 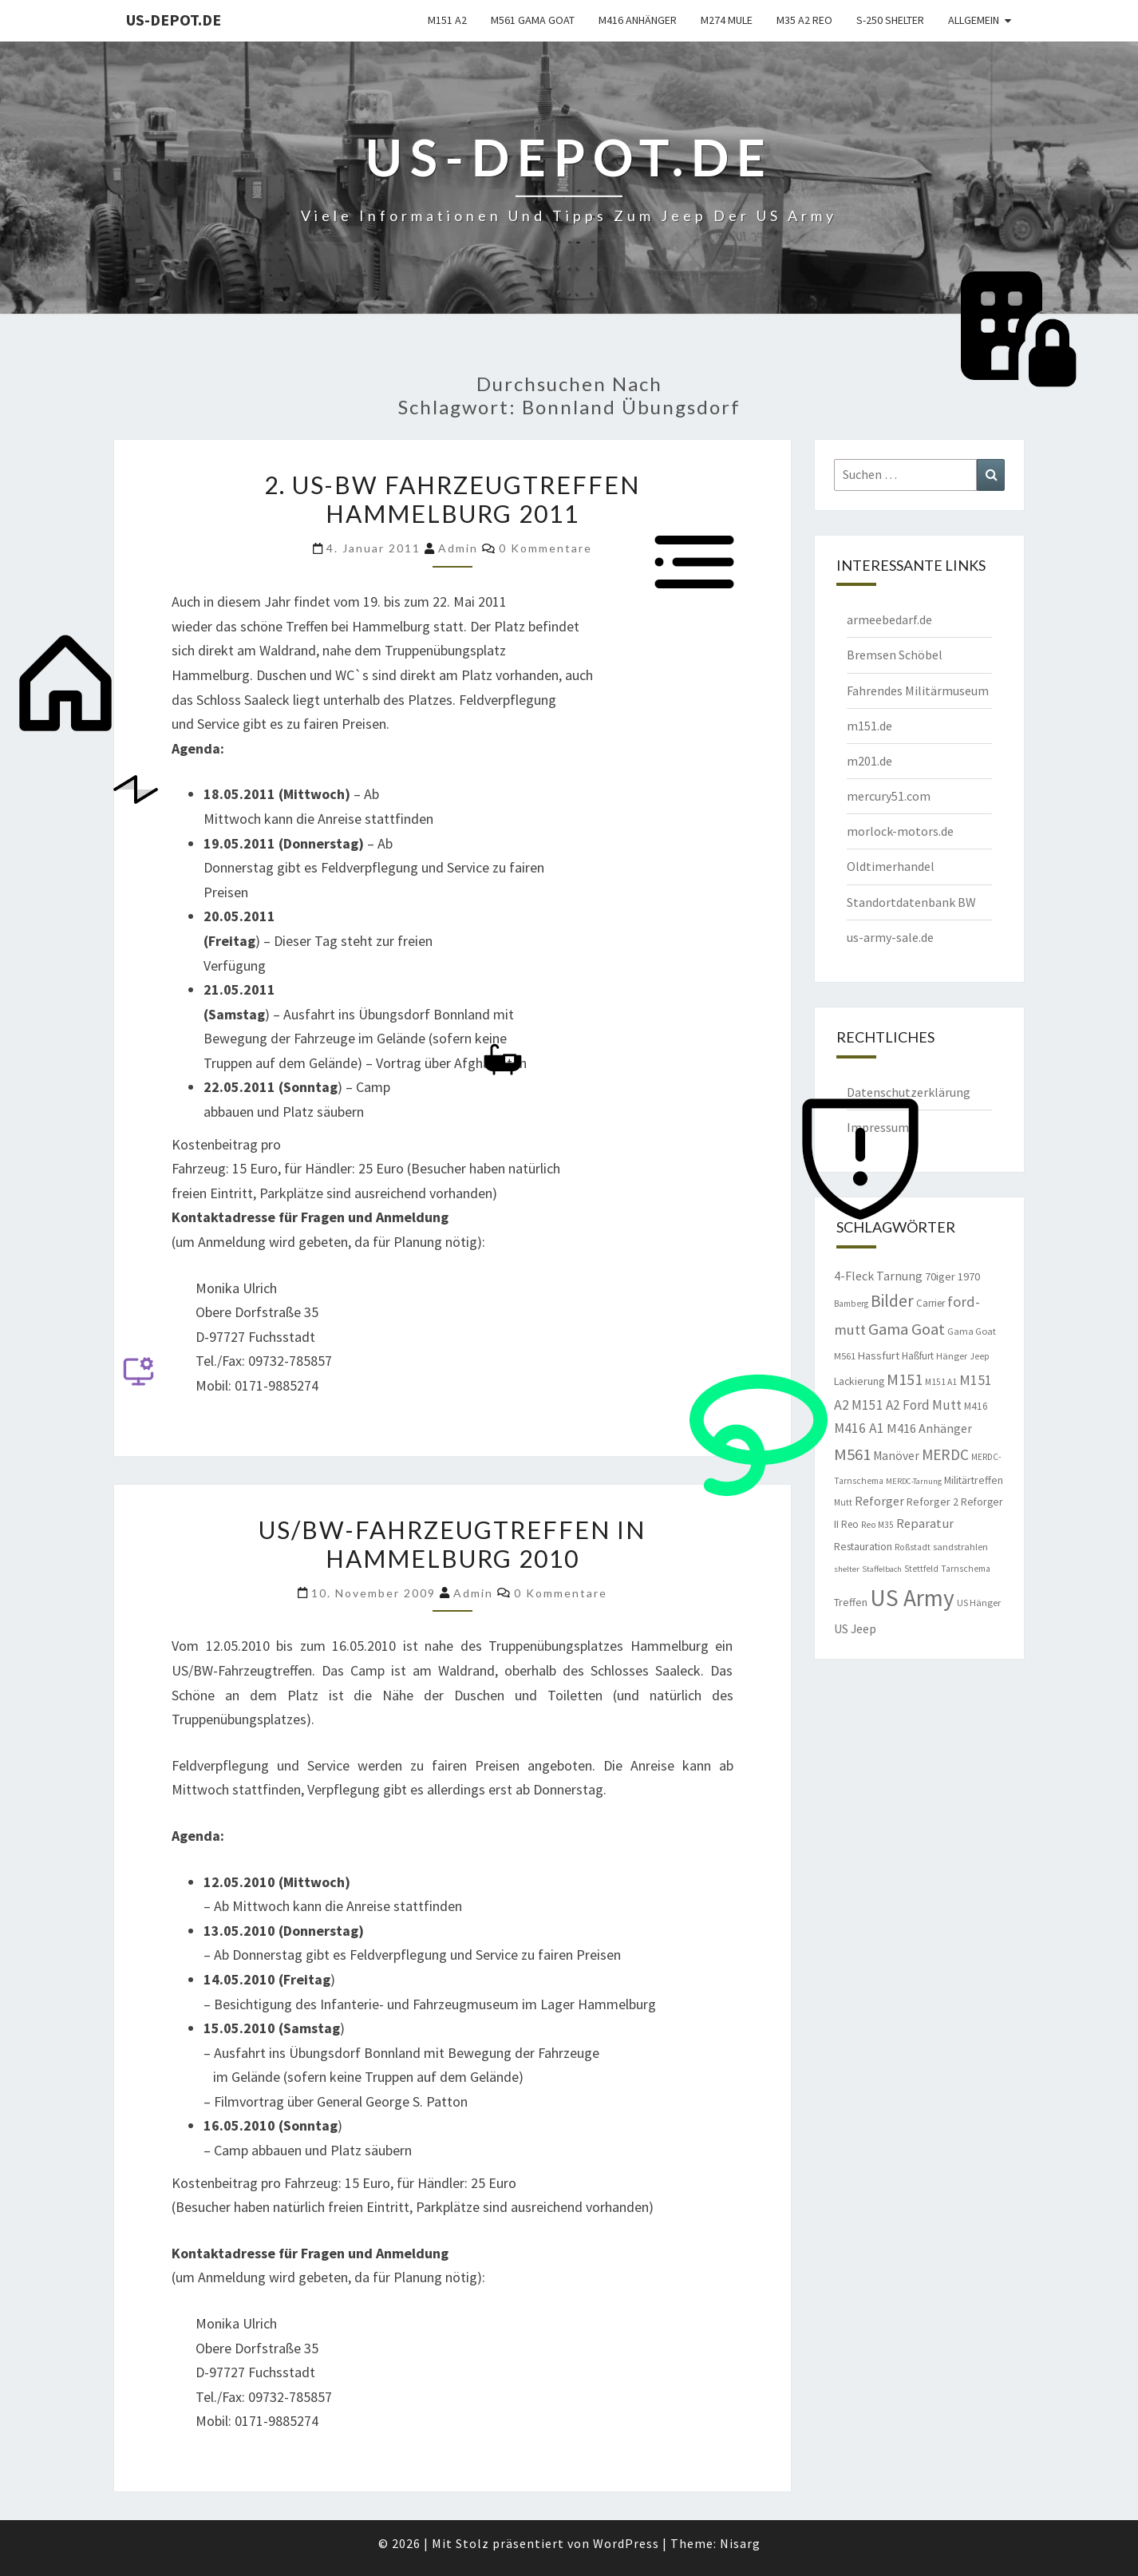 What do you see at coordinates (1015, 326) in the screenshot?
I see `secure building access control` at bounding box center [1015, 326].